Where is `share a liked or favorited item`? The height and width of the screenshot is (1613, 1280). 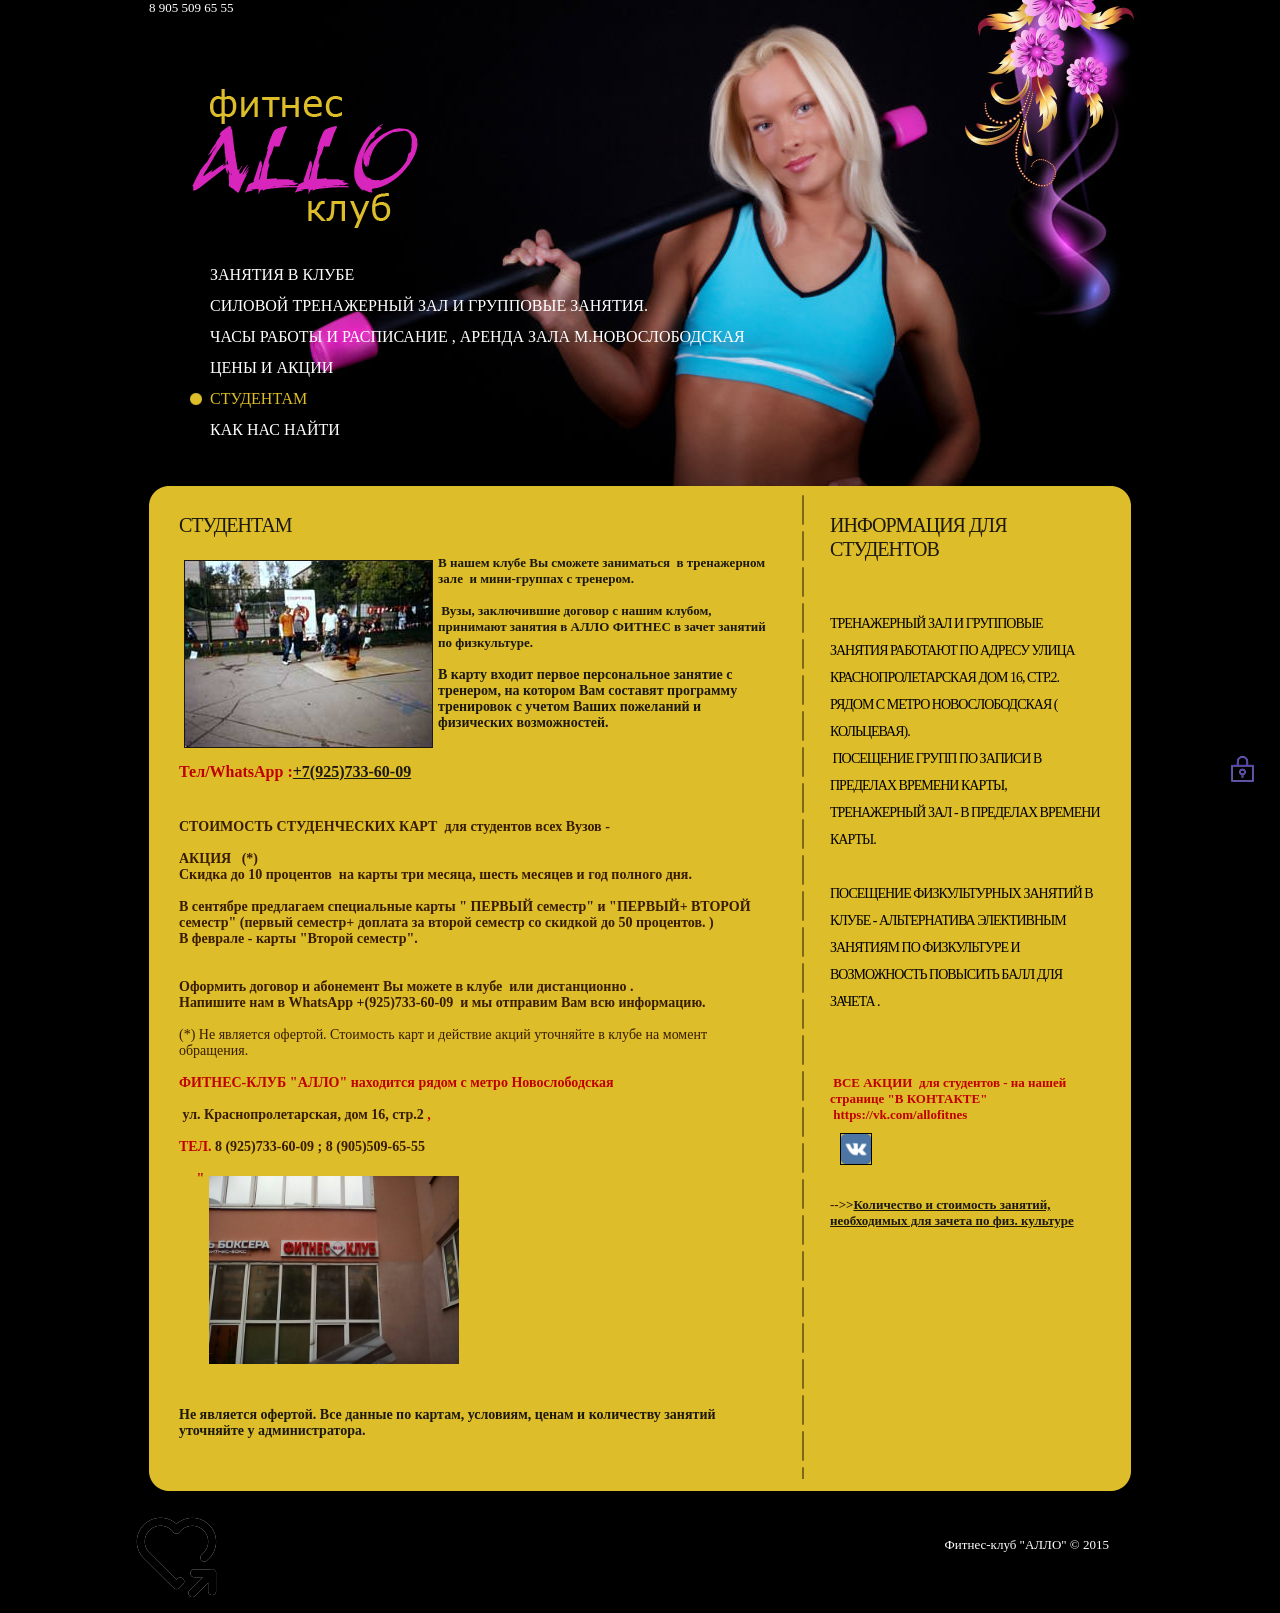 share a liked or favorited item is located at coordinates (176, 1553).